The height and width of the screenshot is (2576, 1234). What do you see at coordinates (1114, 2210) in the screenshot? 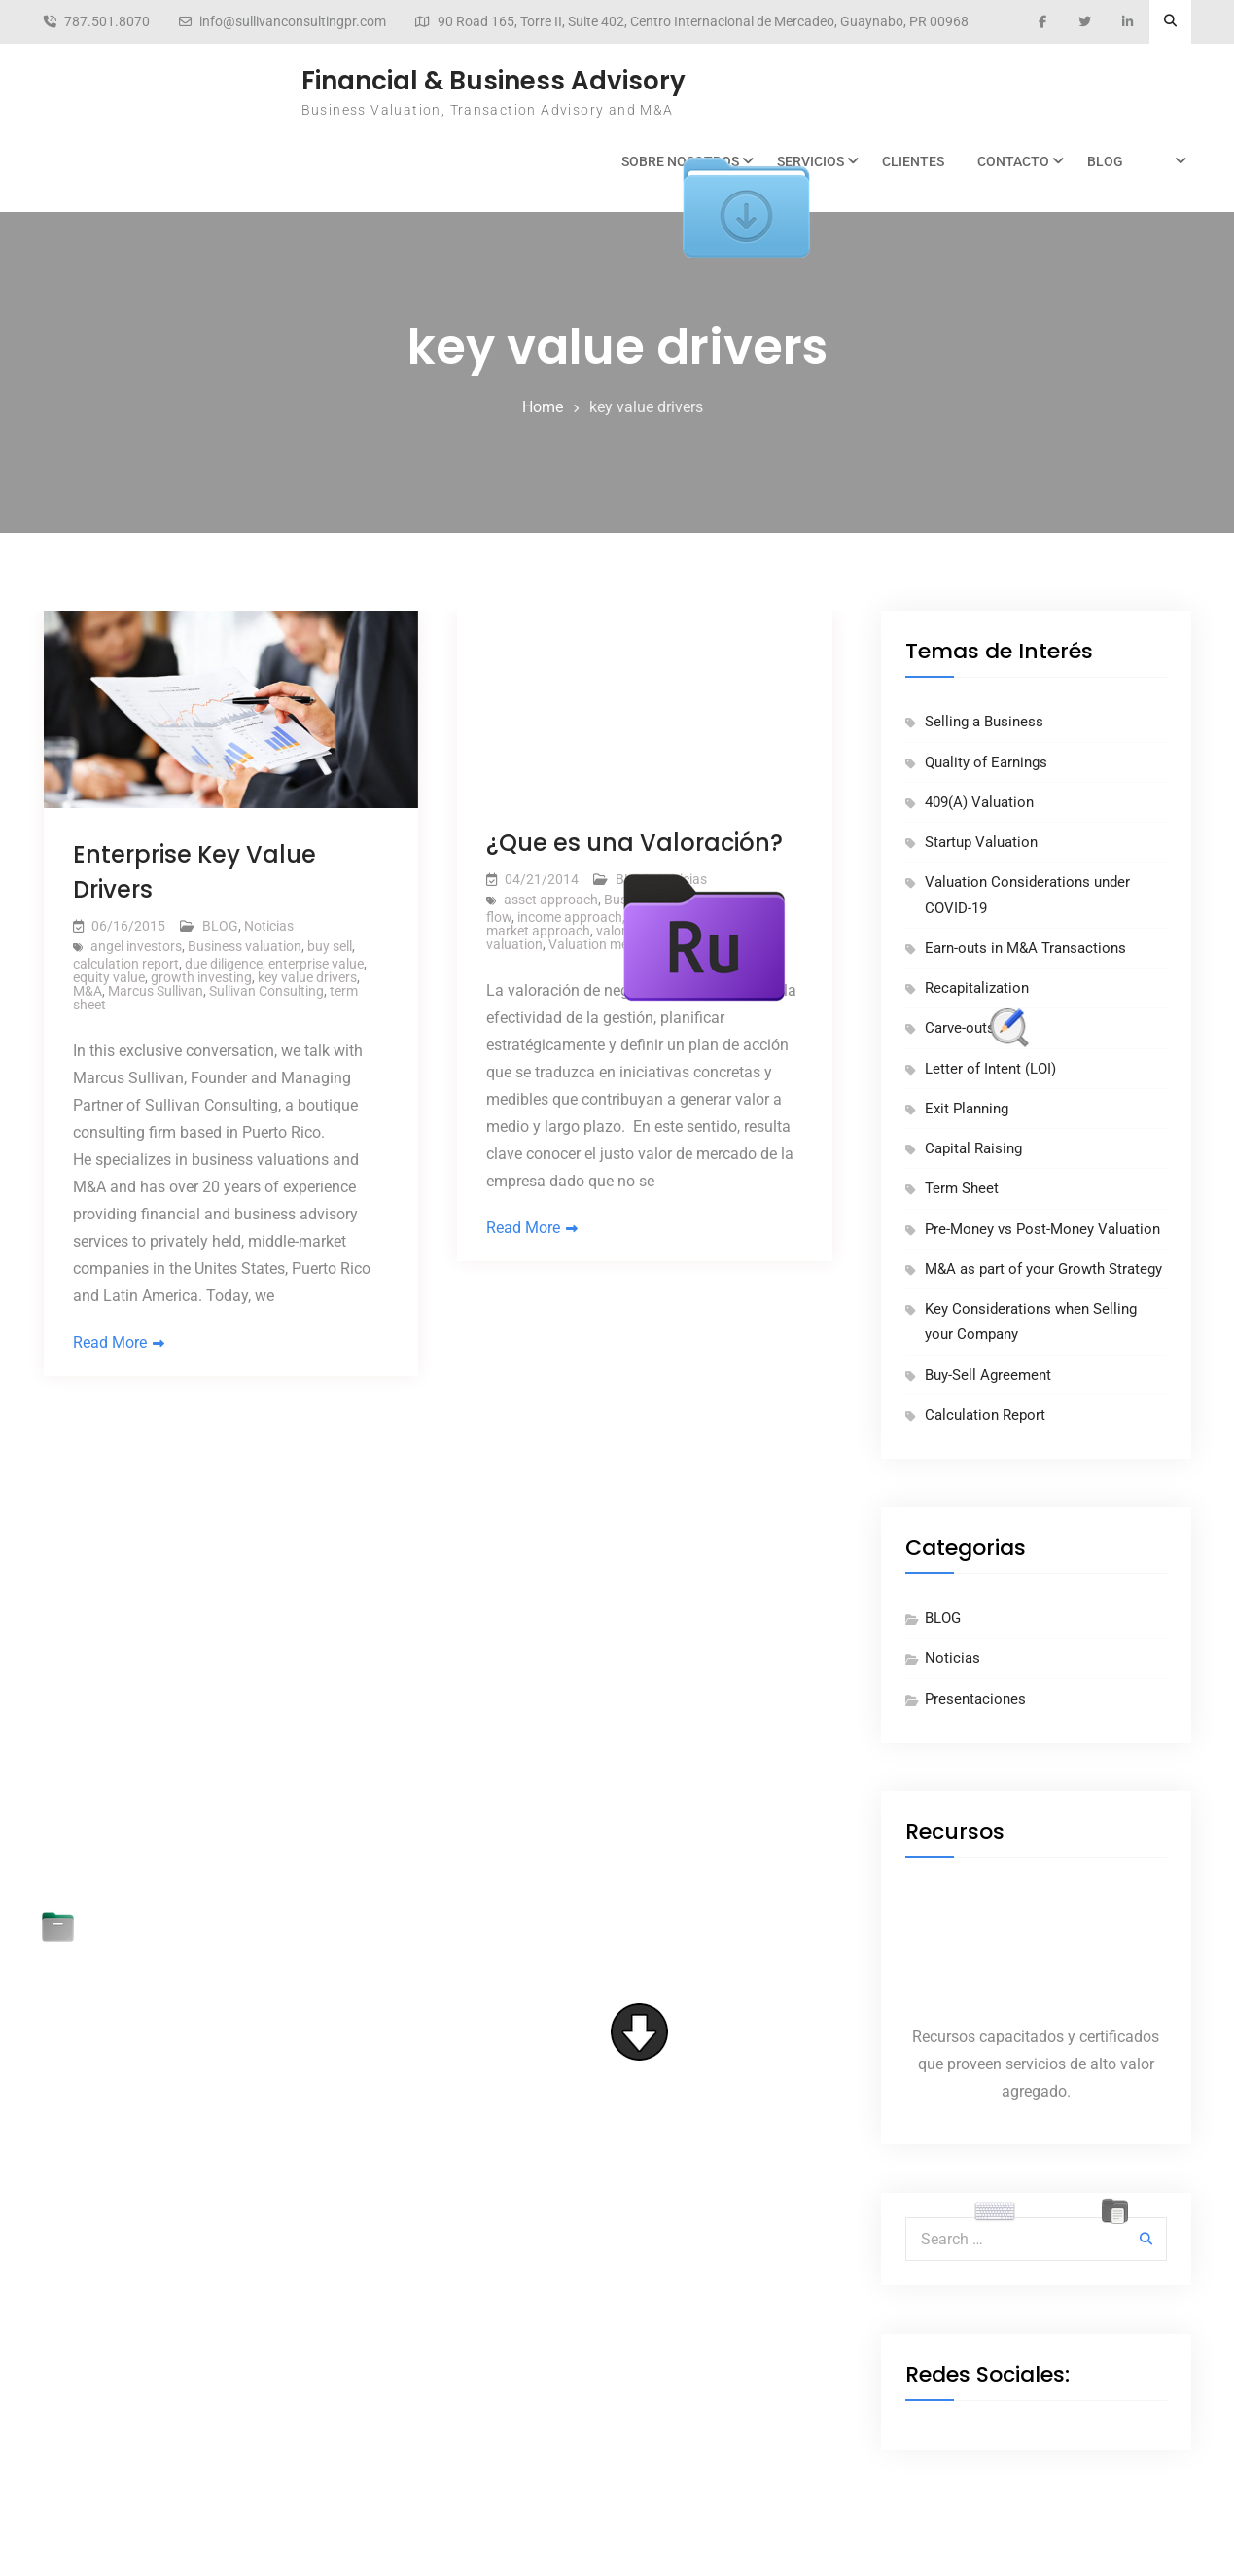
I see `open a file from your computer` at bounding box center [1114, 2210].